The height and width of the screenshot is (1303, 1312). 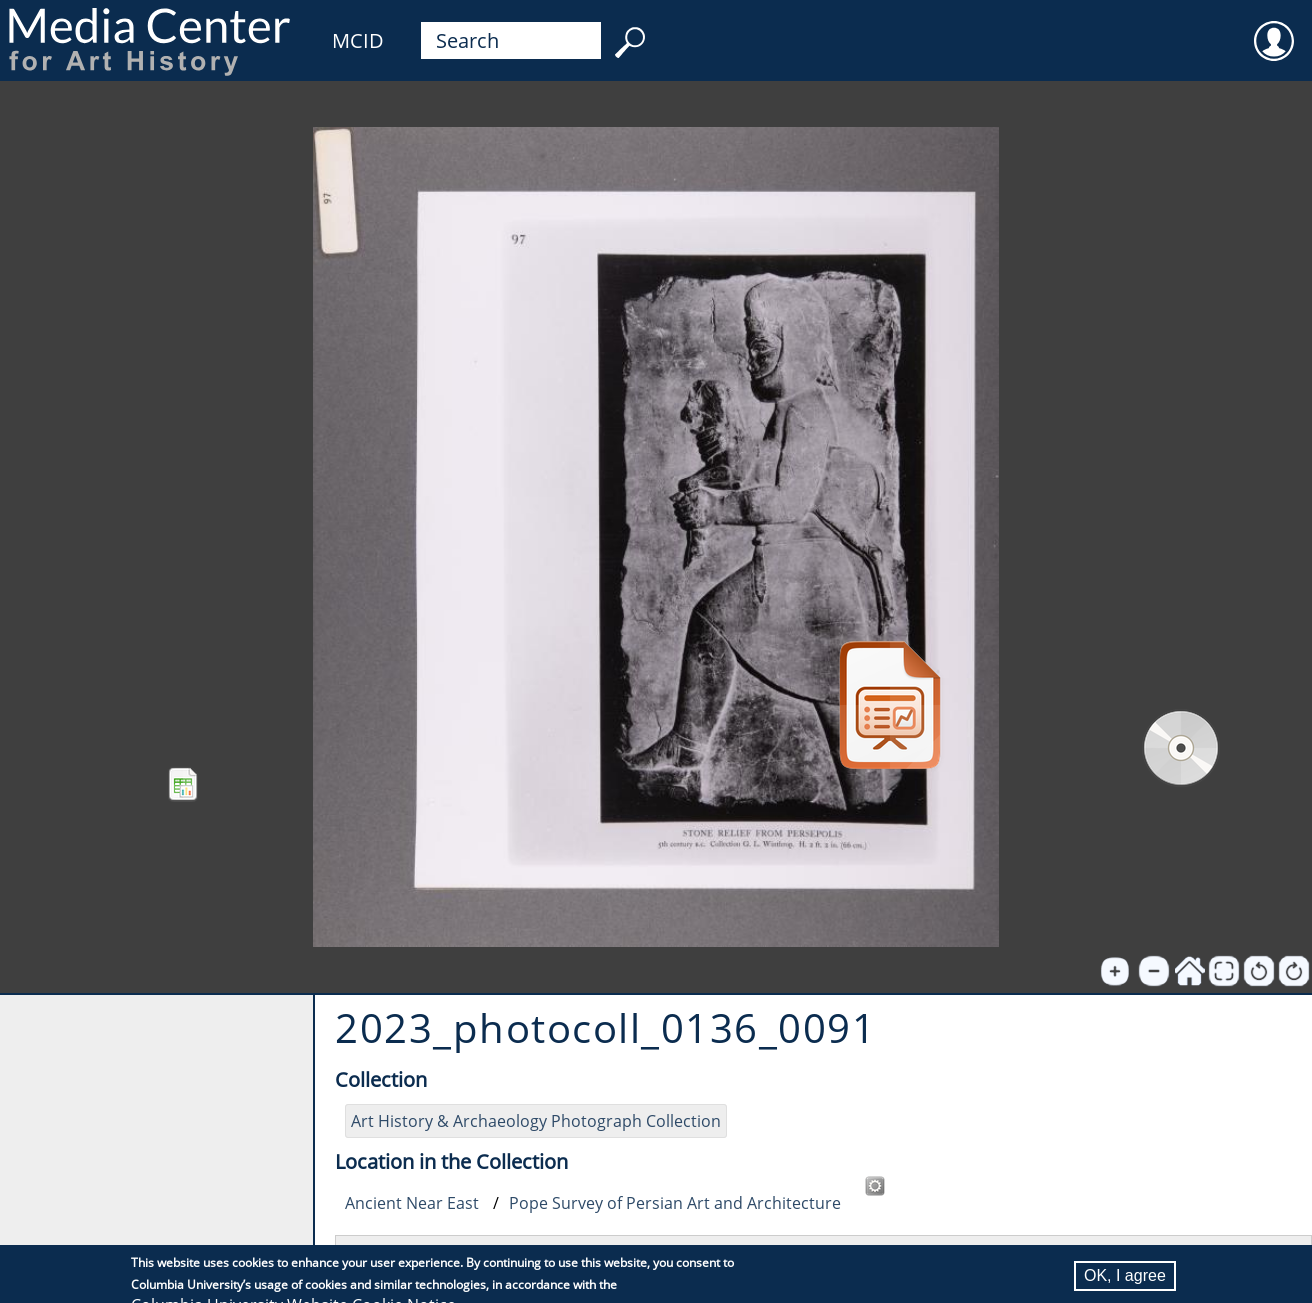 What do you see at coordinates (1181, 748) in the screenshot?
I see `indicates a DVD-RAM disc or optical media device` at bounding box center [1181, 748].